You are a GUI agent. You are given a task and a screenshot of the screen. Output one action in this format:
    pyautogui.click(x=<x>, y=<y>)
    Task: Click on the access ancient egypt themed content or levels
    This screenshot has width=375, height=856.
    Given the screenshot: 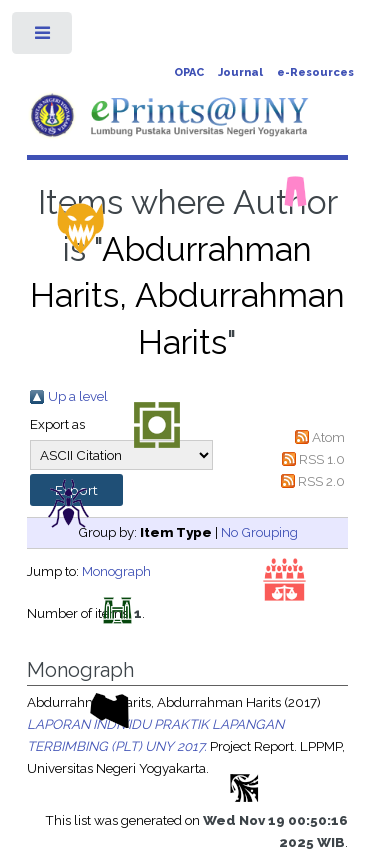 What is the action you would take?
    pyautogui.click(x=117, y=609)
    